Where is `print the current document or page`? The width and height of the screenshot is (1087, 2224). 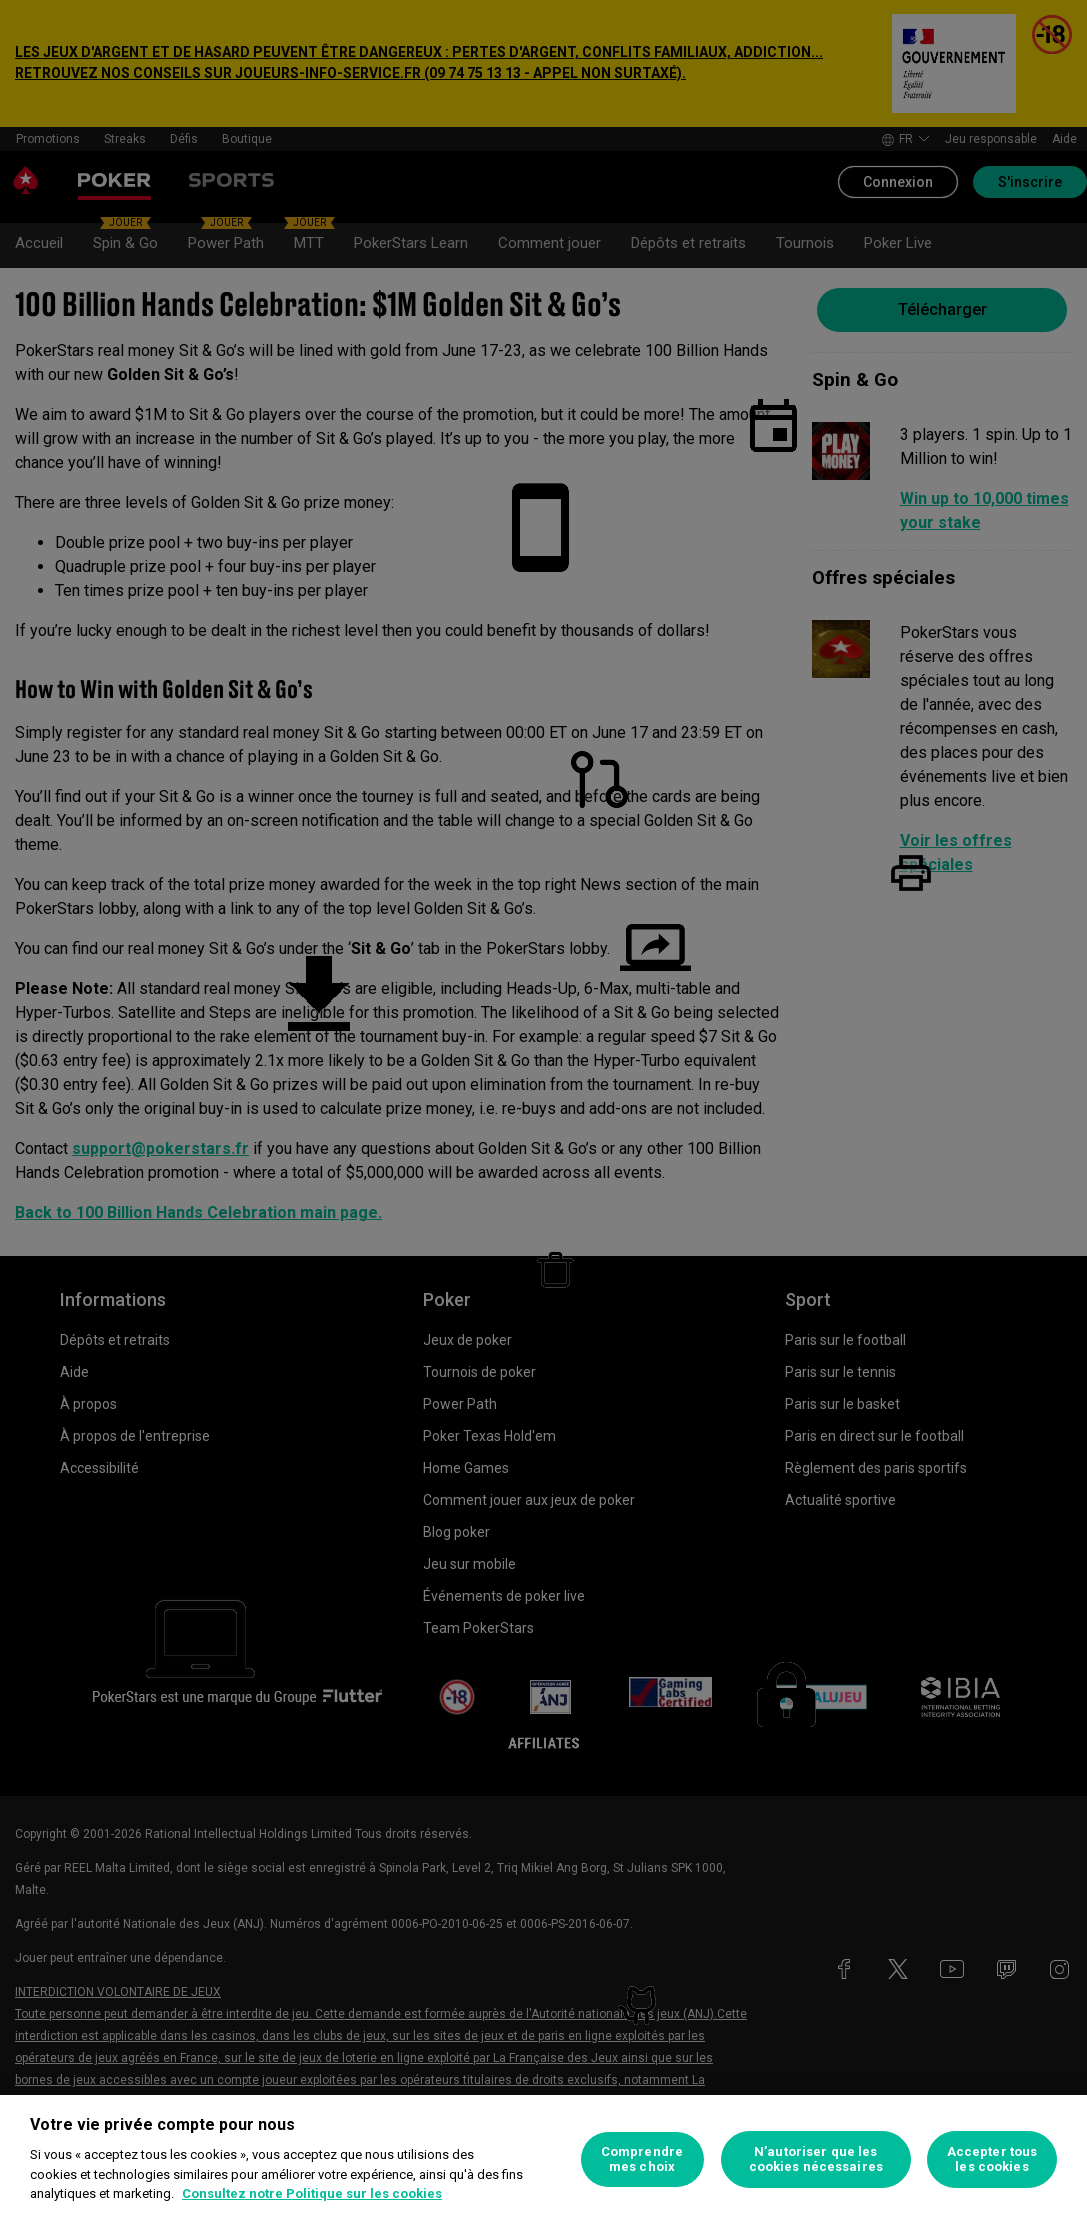 print the current document or page is located at coordinates (911, 873).